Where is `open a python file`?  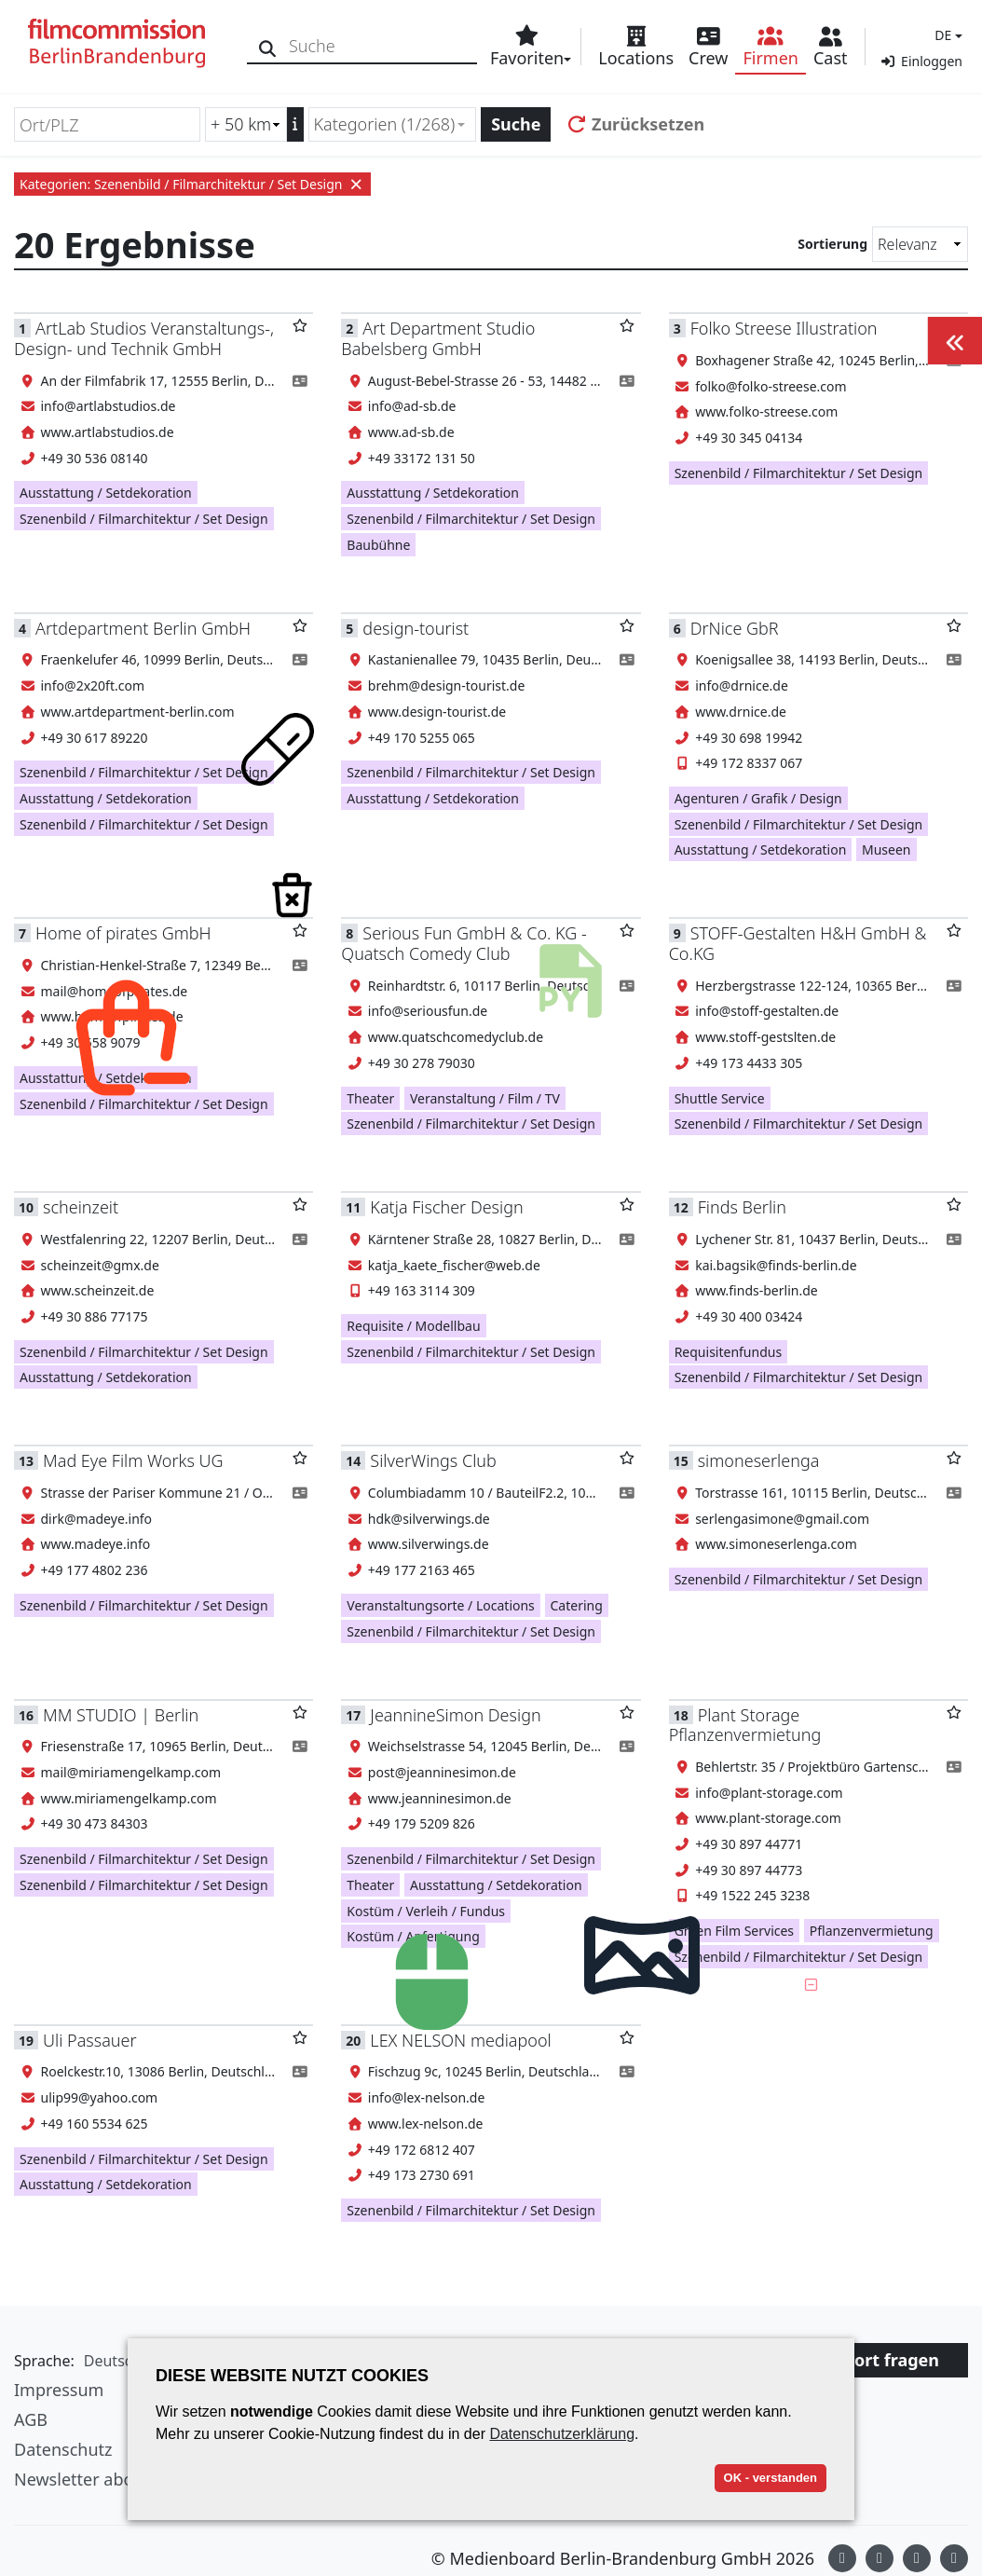 open a python file is located at coordinates (570, 980).